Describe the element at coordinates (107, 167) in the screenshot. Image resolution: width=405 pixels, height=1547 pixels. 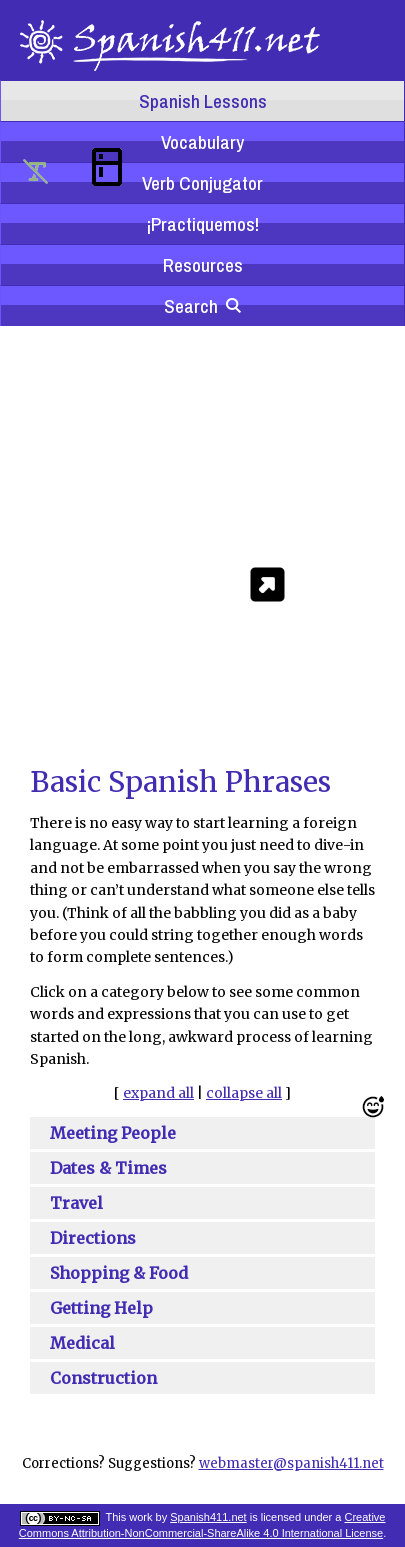
I see `access kitchen appliances or settings` at that location.